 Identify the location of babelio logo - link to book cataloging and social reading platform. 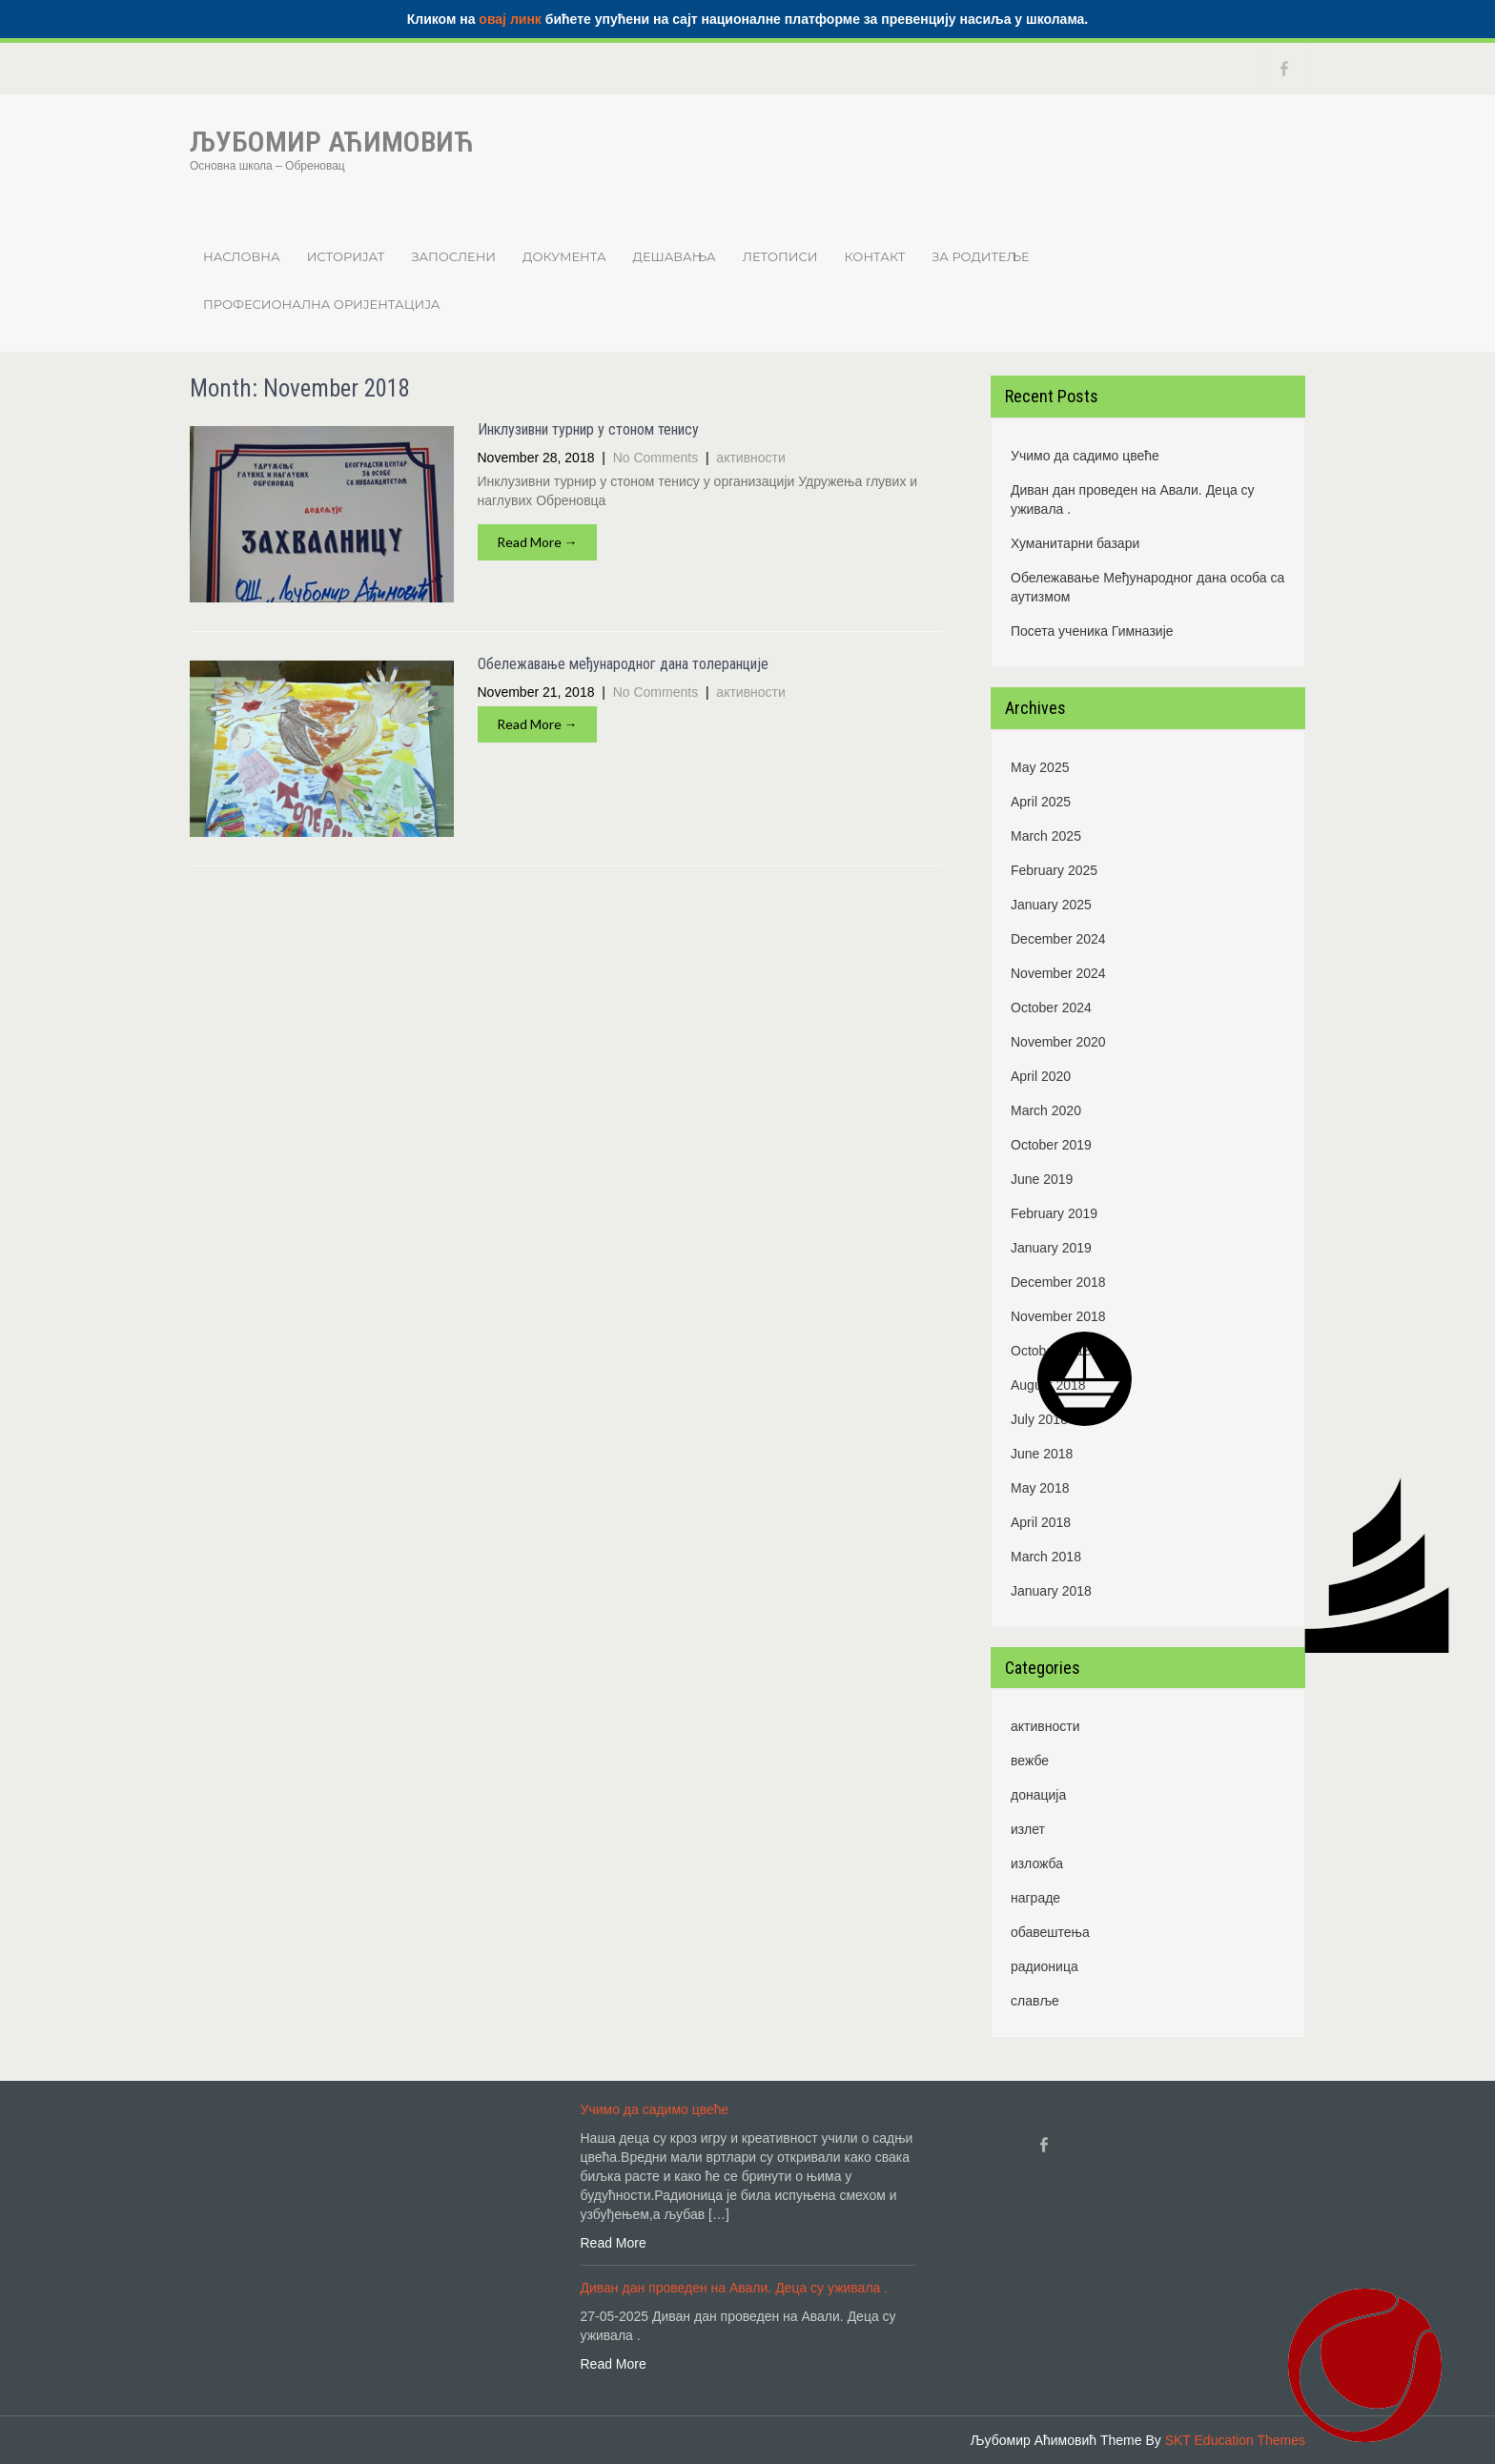
(1377, 1565).